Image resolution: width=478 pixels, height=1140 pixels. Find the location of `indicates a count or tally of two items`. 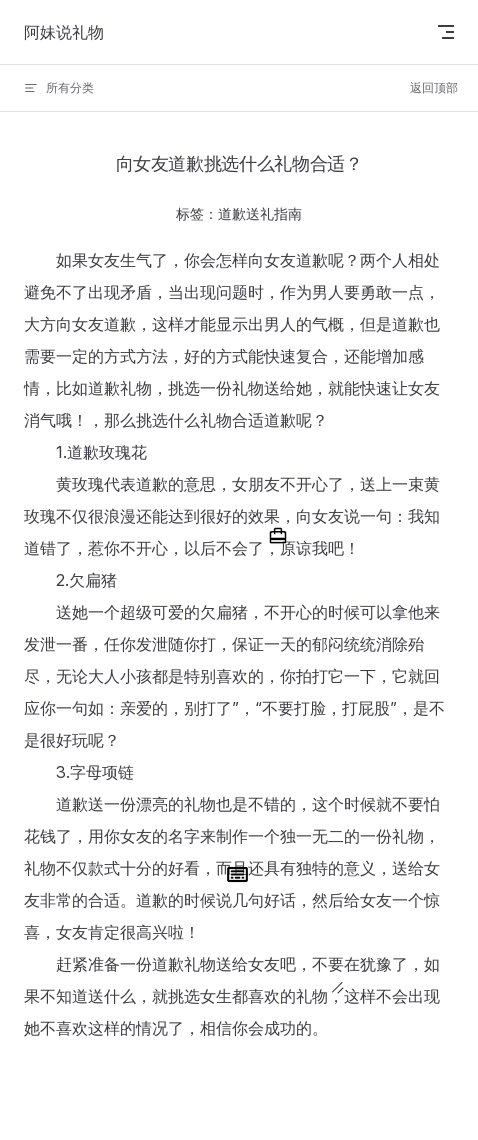

indicates a count or tally of two items is located at coordinates (338, 988).